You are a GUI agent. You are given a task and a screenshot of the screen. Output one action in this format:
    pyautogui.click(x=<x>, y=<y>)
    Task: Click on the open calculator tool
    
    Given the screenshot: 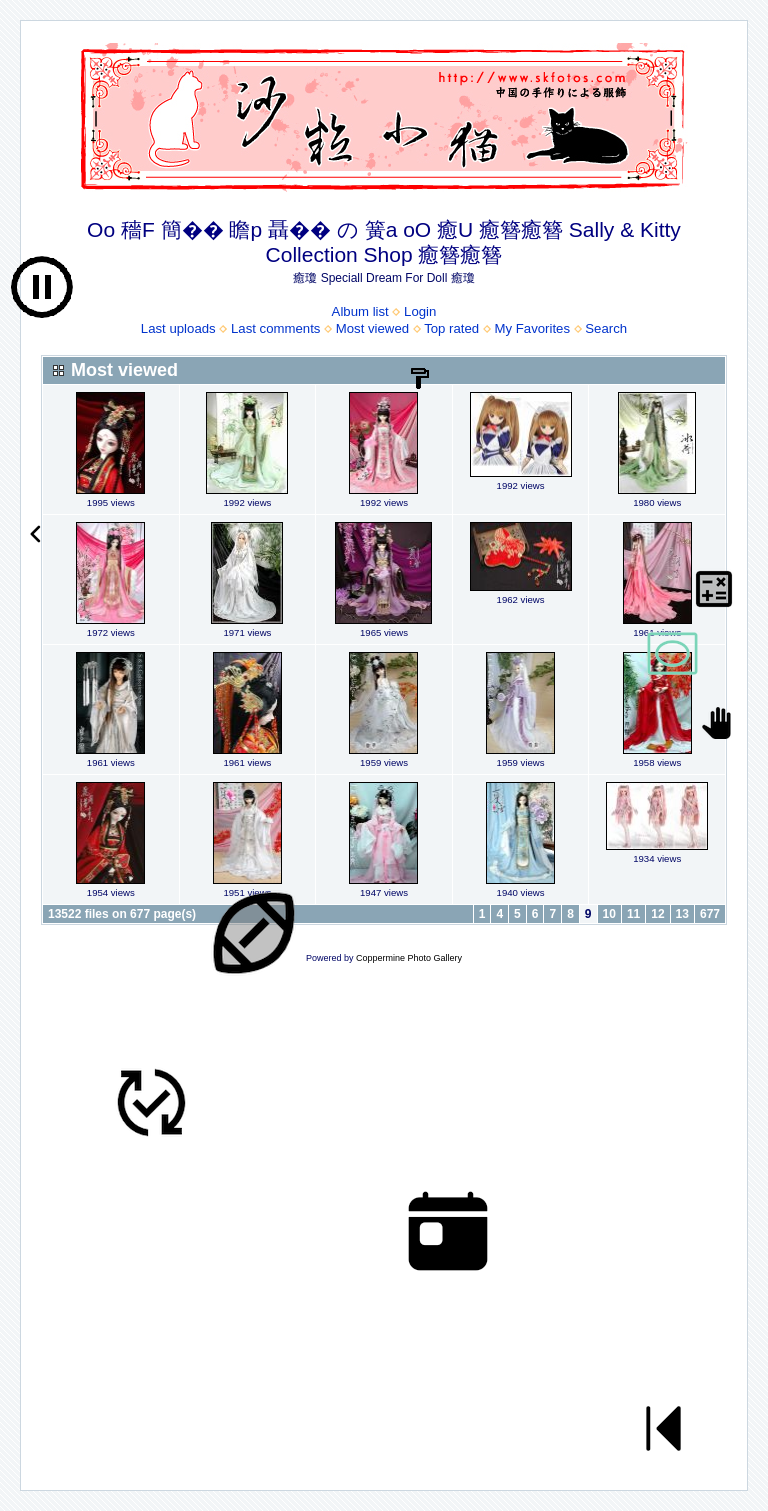 What is the action you would take?
    pyautogui.click(x=714, y=589)
    